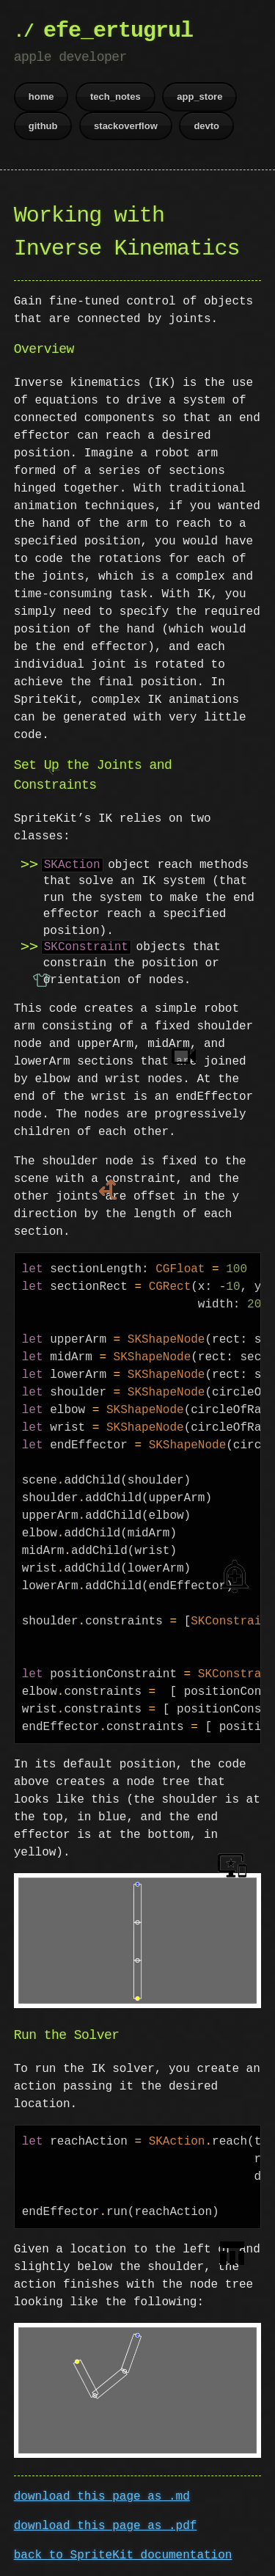 Image resolution: width=275 pixels, height=2576 pixels. Describe the element at coordinates (232, 2253) in the screenshot. I see `view data in table format` at that location.